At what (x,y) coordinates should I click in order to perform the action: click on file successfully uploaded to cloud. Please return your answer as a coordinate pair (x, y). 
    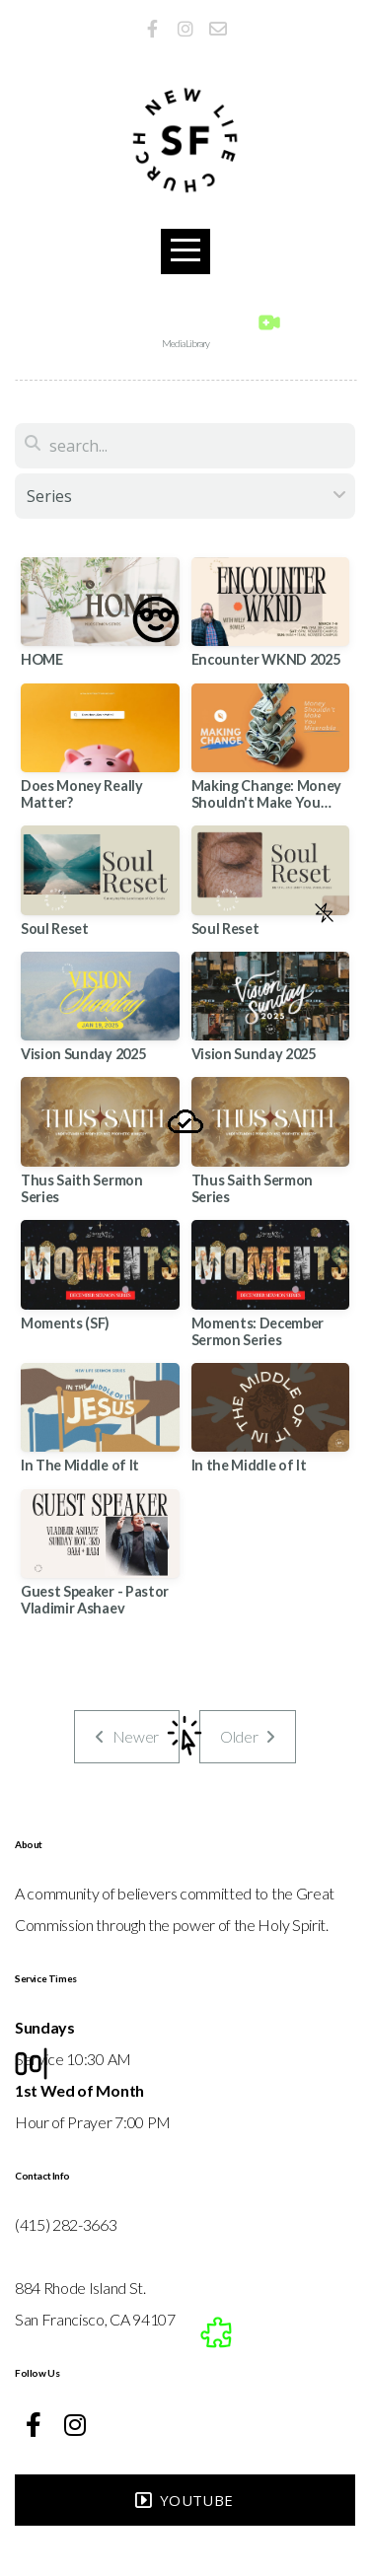
    Looking at the image, I should click on (185, 1121).